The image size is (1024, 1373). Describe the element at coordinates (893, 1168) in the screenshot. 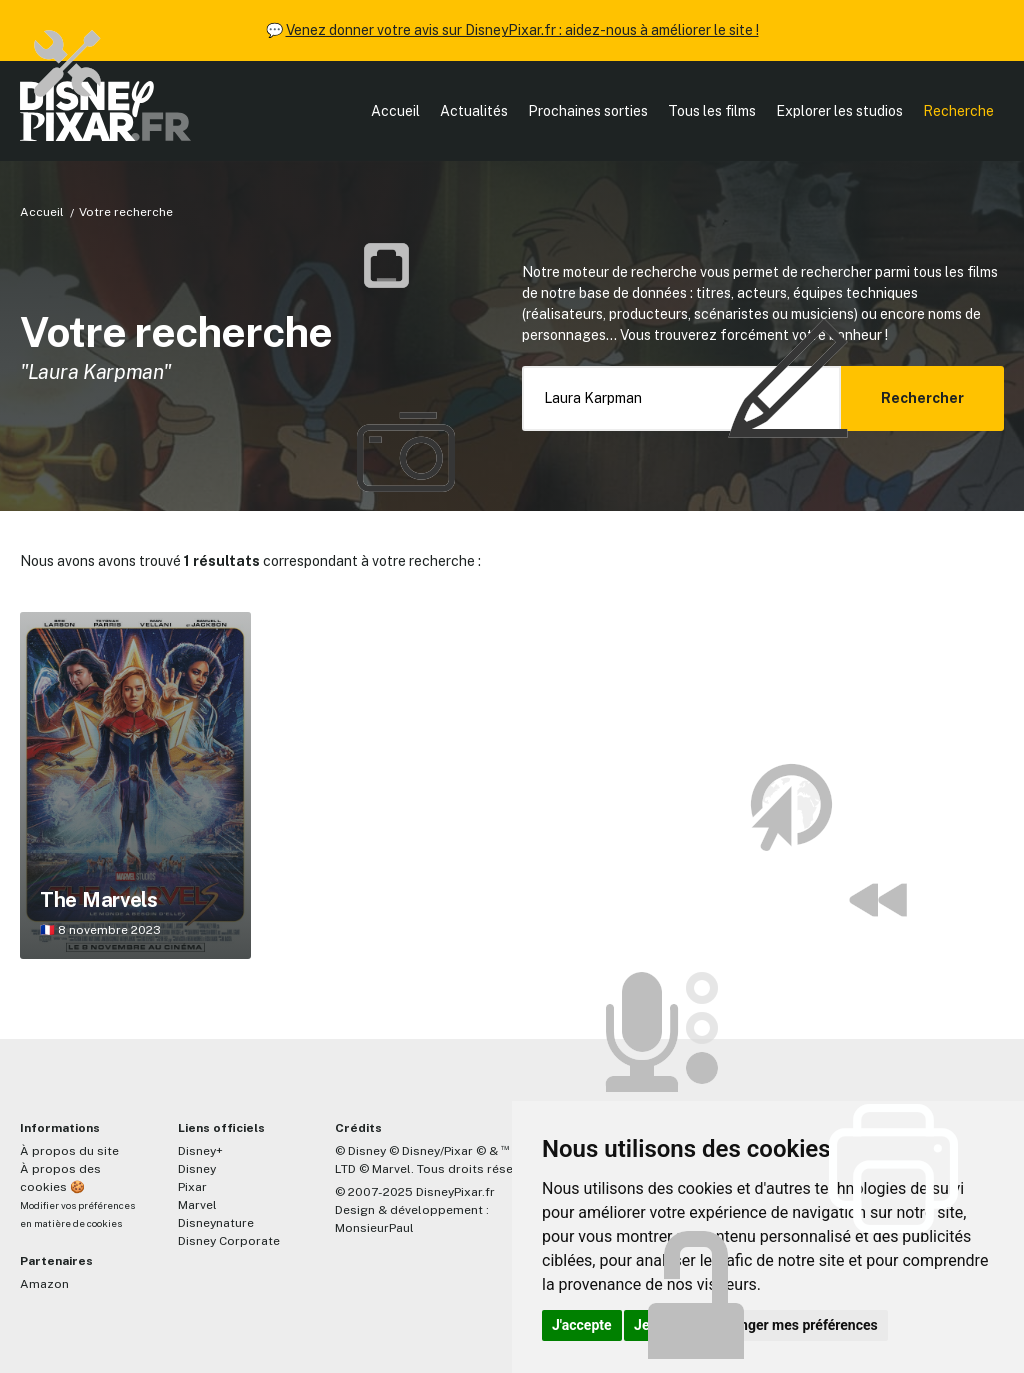

I see `access printer settings` at that location.